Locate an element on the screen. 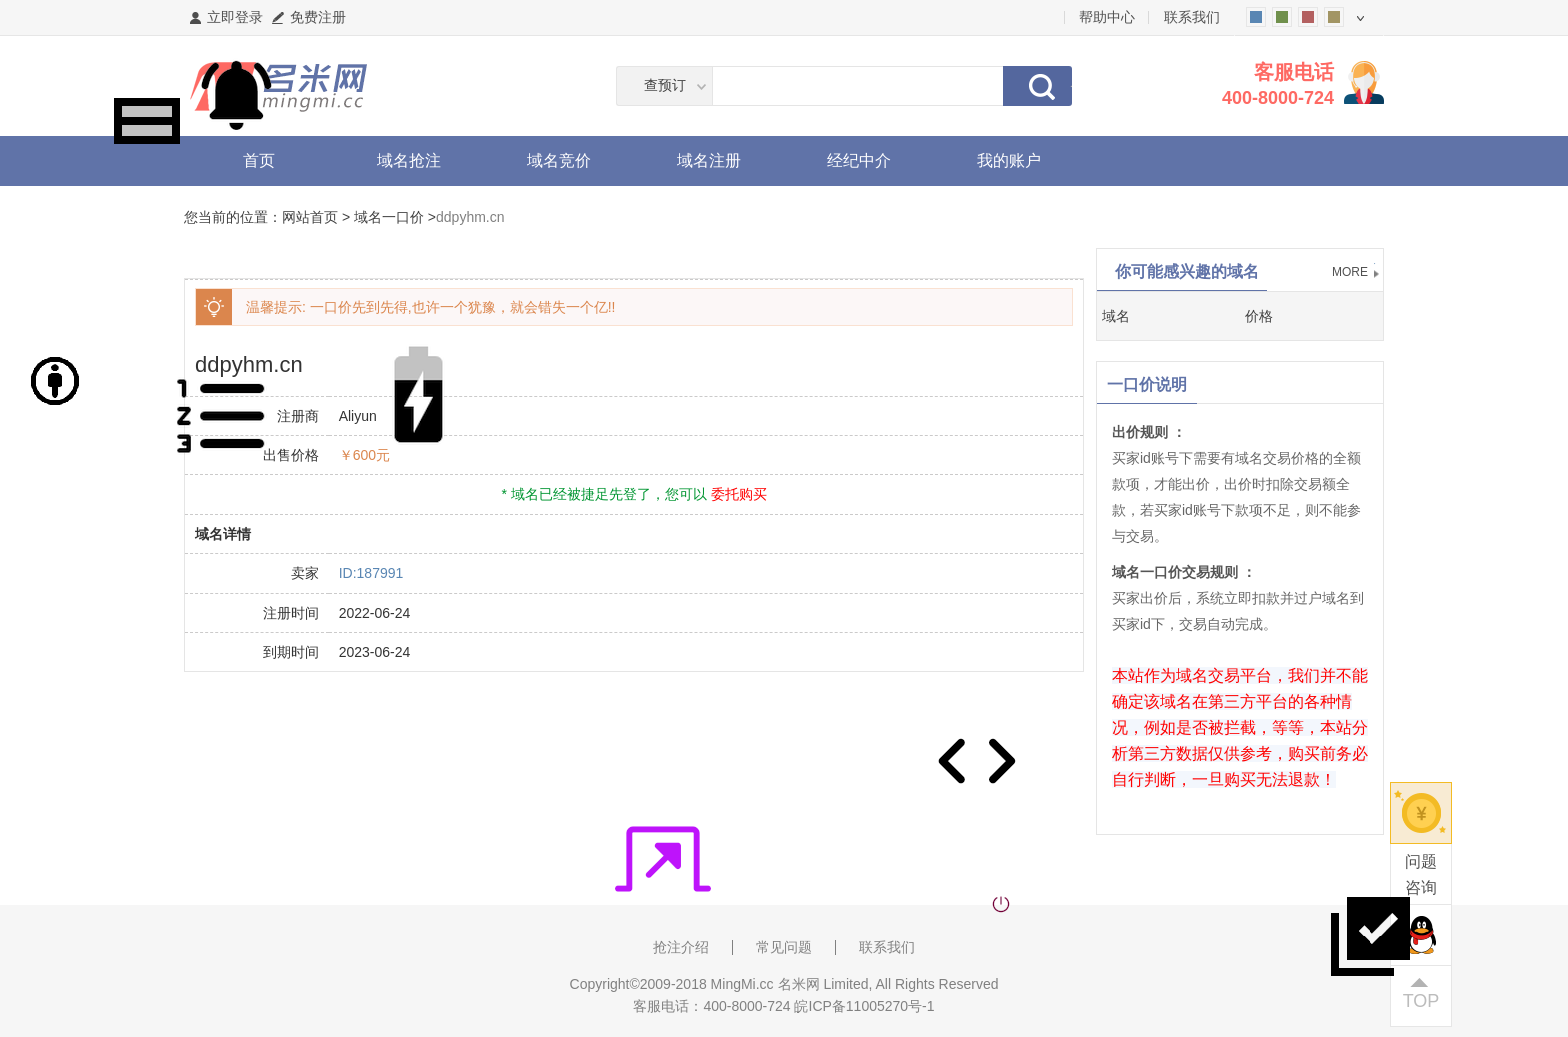 This screenshot has height=1037, width=1568. battery charging at 80% is located at coordinates (418, 394).